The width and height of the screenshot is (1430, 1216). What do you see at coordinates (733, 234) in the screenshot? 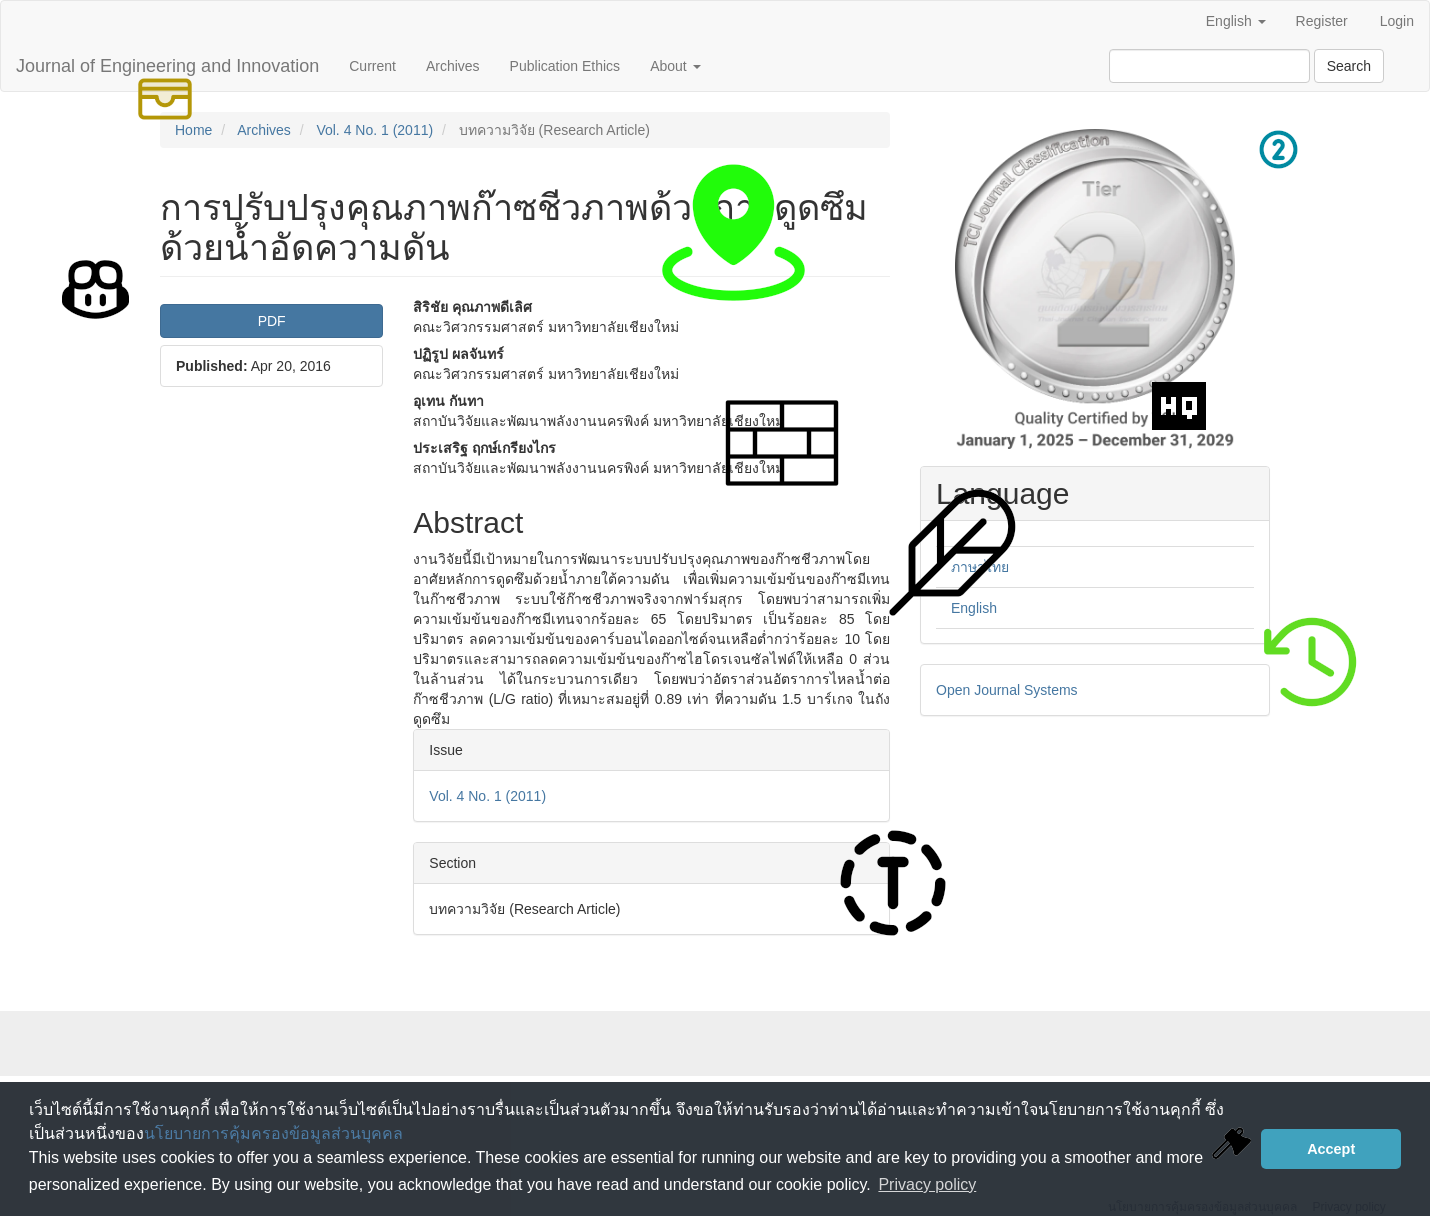
I see `view location area or zone on map` at bounding box center [733, 234].